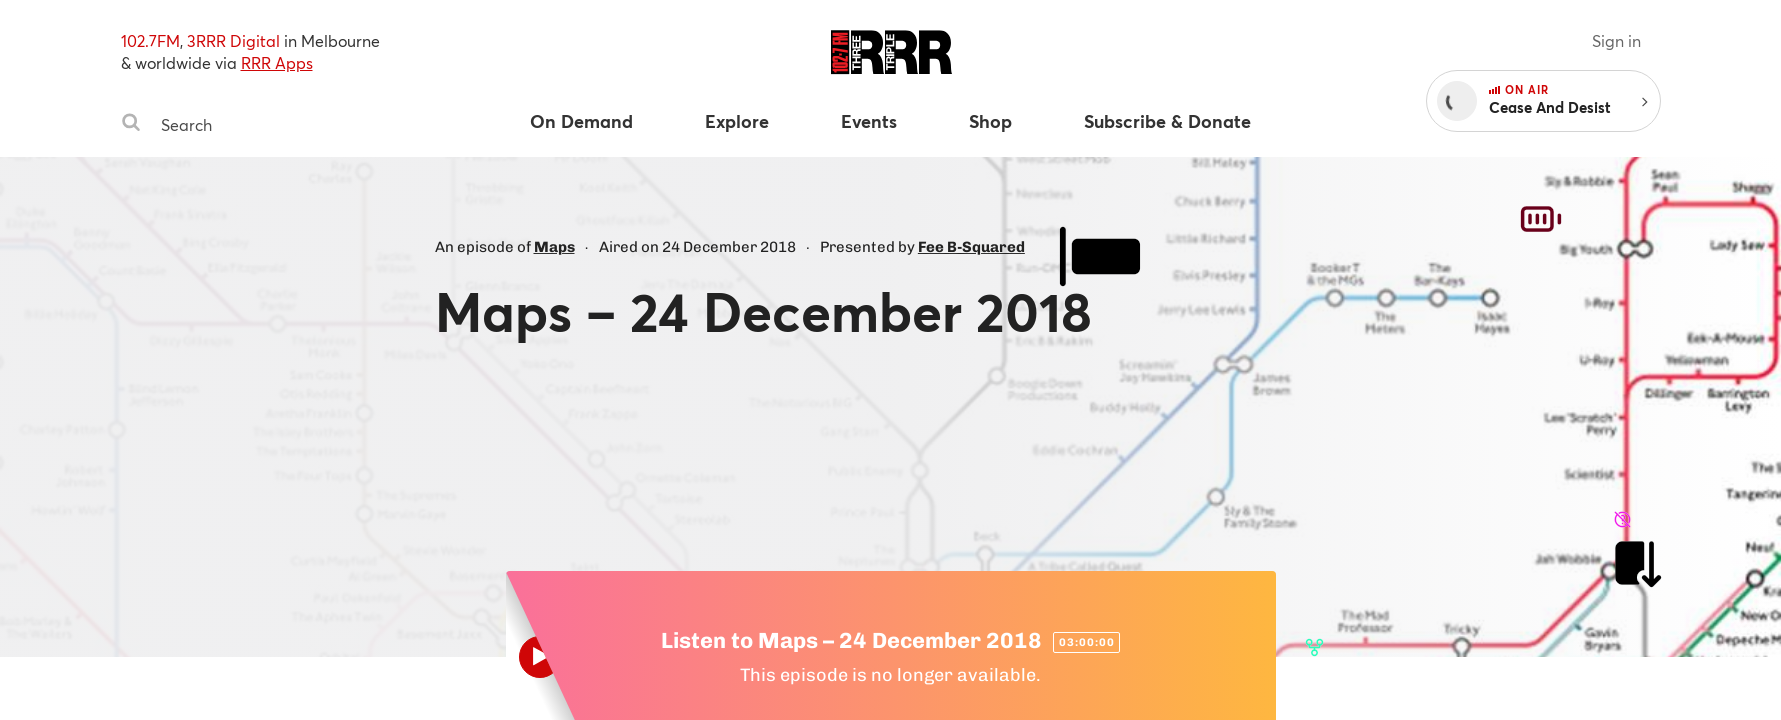  Describe the element at coordinates (1541, 219) in the screenshot. I see `indicates device battery is fully charged` at that location.